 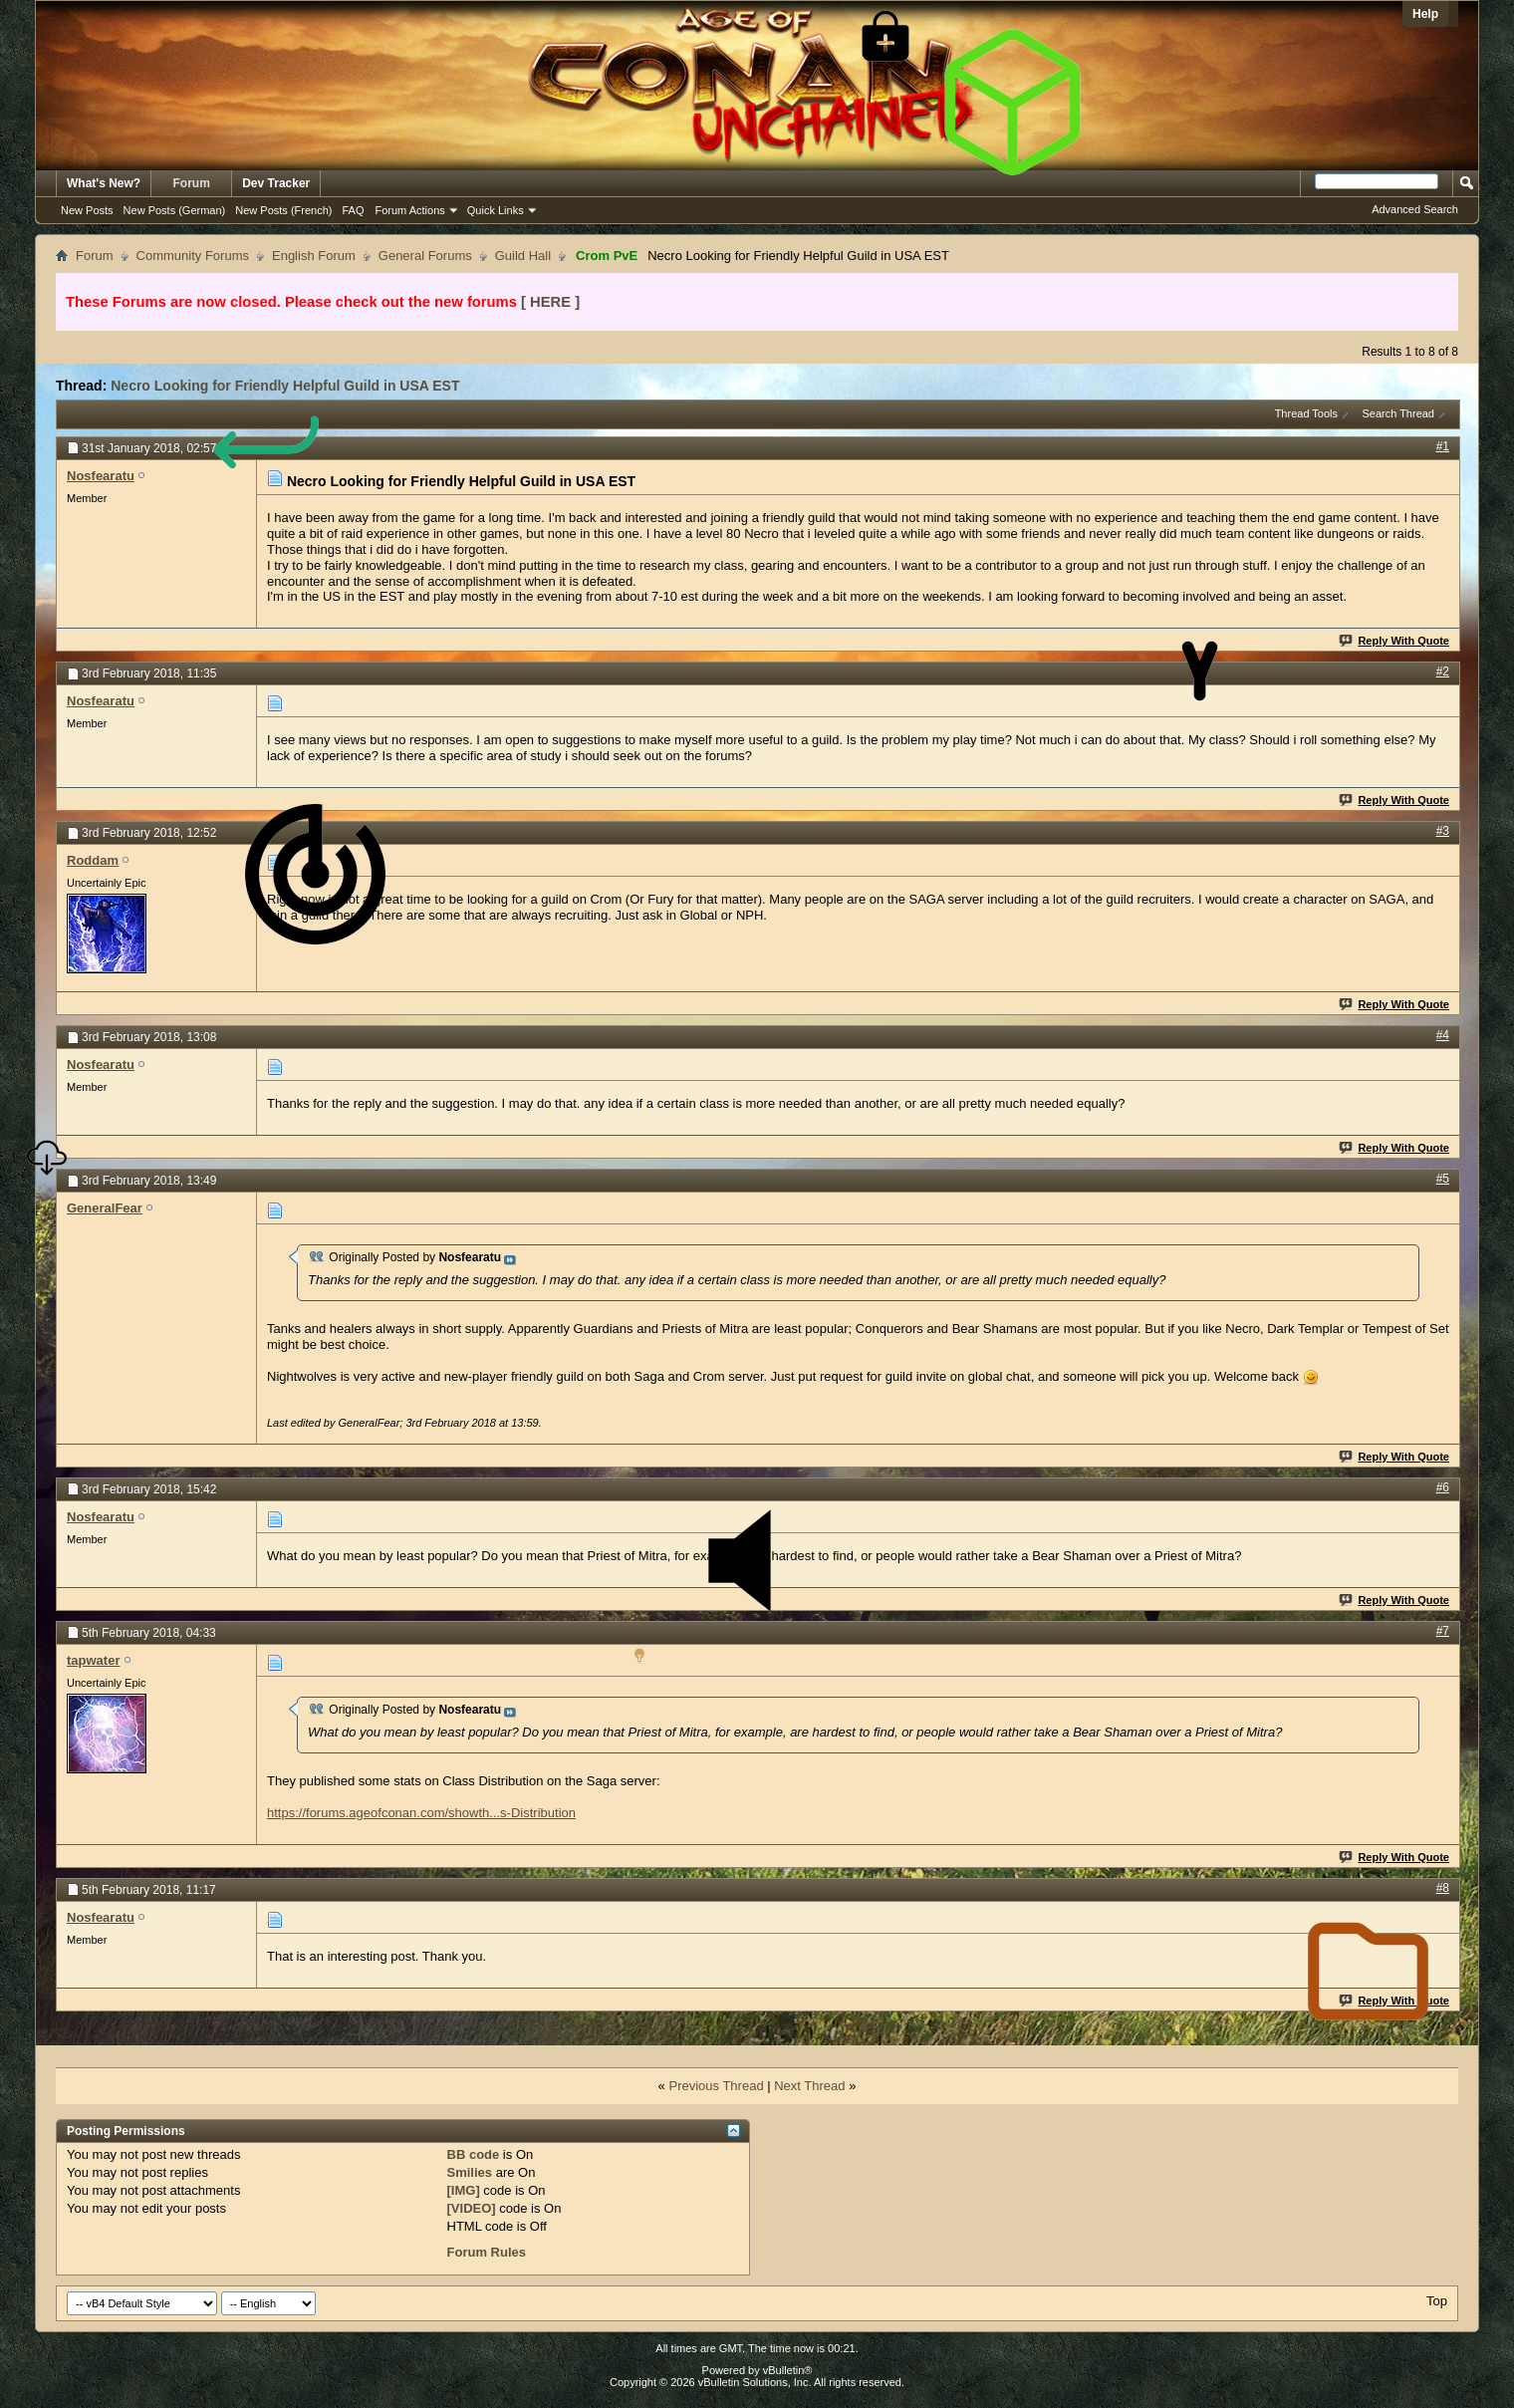 I want to click on mute audio or sound, so click(x=739, y=1560).